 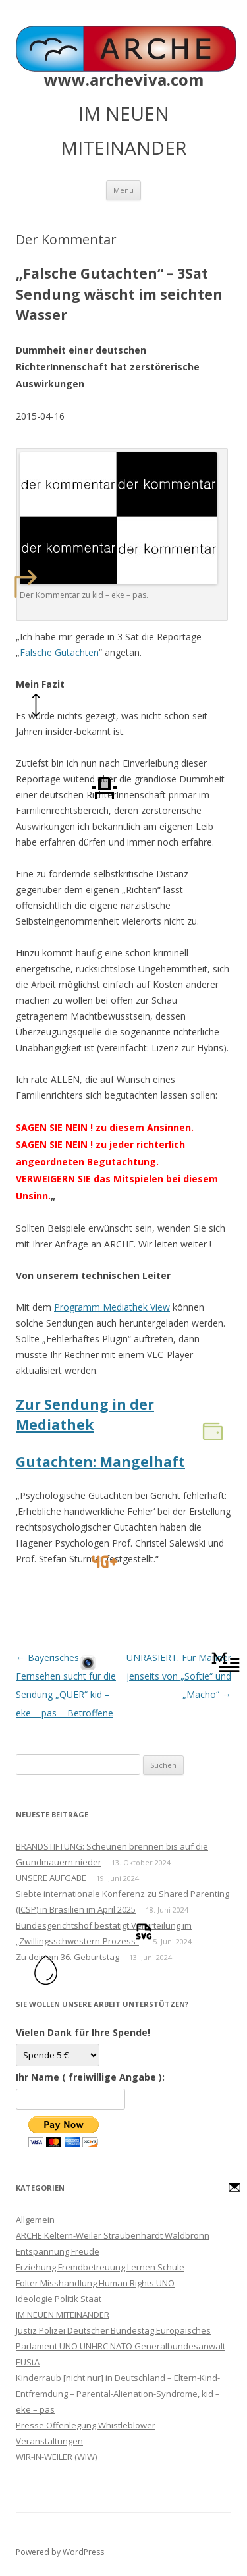 I want to click on access your email inbox, so click(x=234, y=2187).